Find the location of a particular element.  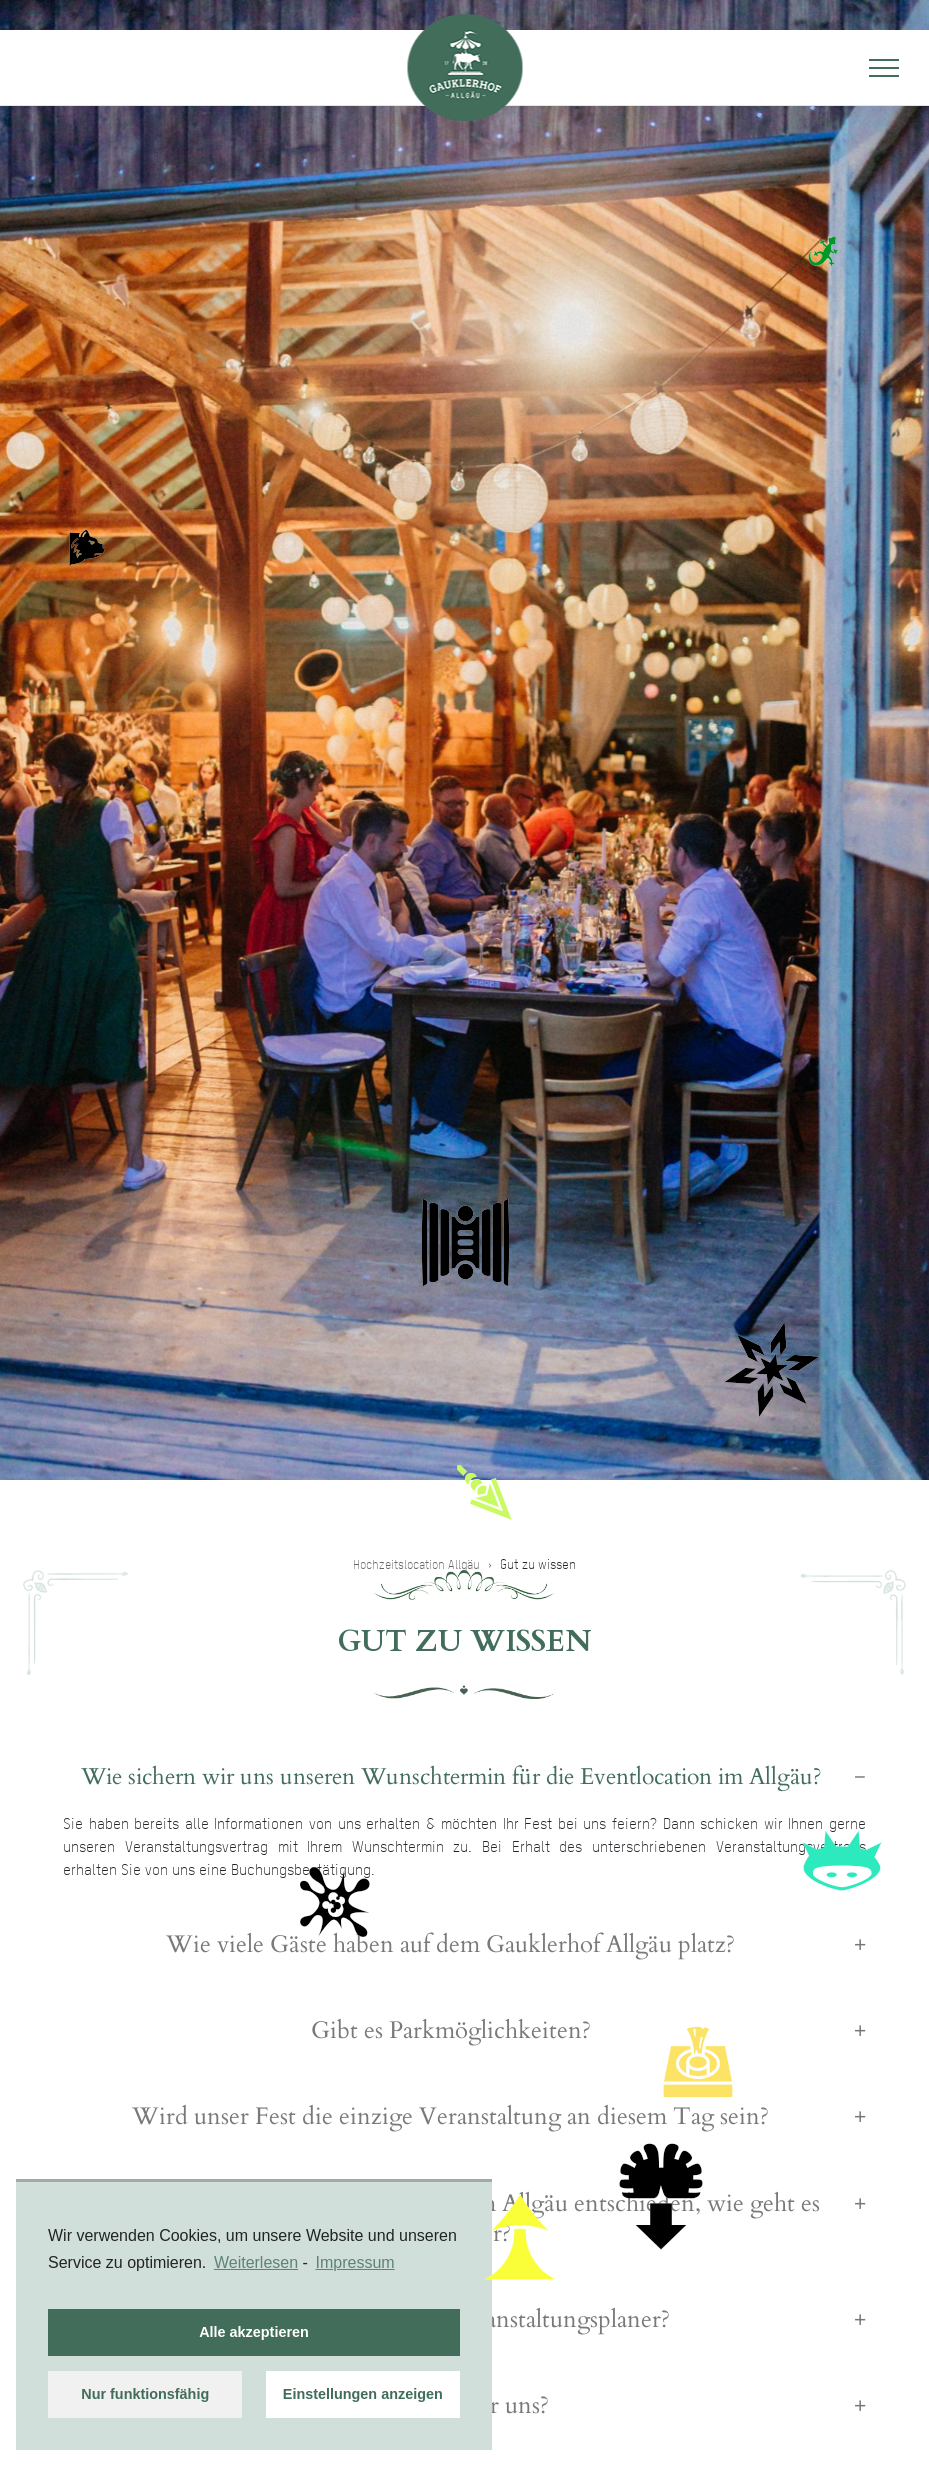

view growth metrics or progress is located at coordinates (520, 2236).